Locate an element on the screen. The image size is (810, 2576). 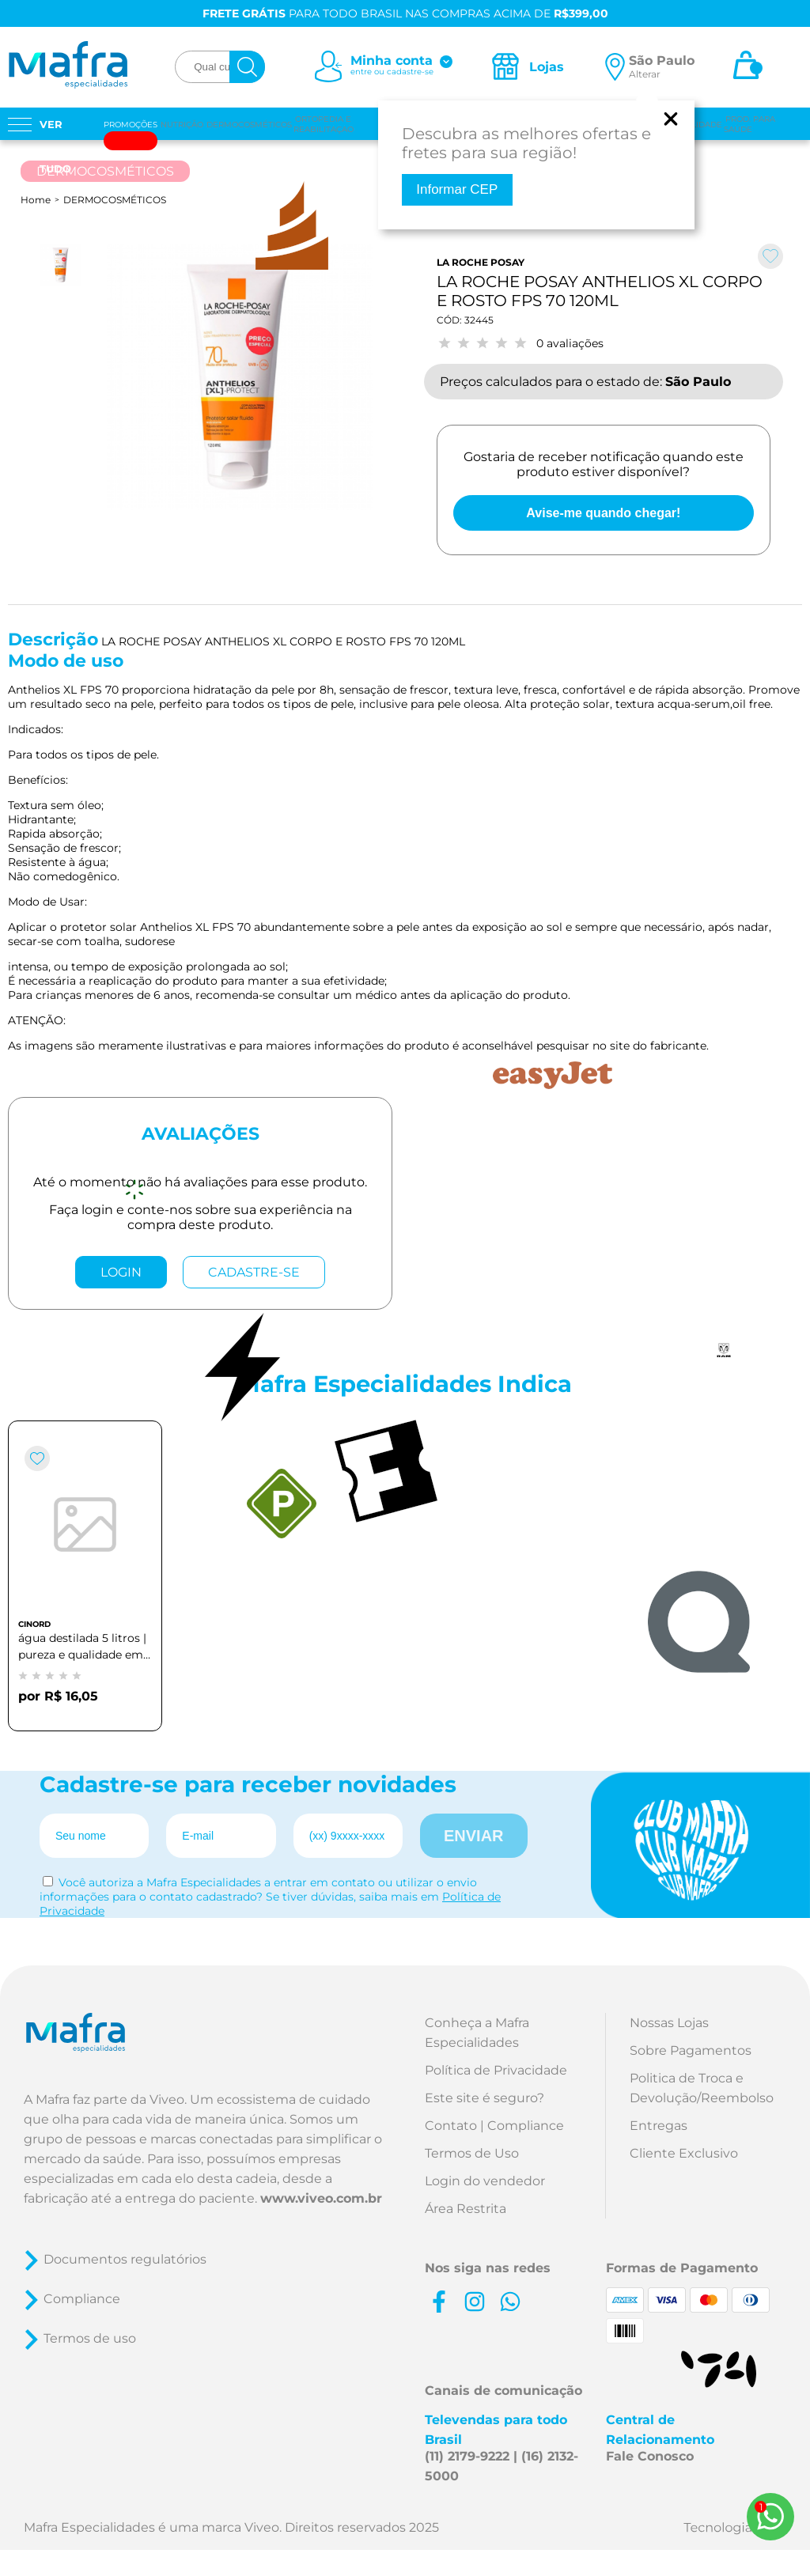
open the Fandango app for movie tickets is located at coordinates (386, 1471).